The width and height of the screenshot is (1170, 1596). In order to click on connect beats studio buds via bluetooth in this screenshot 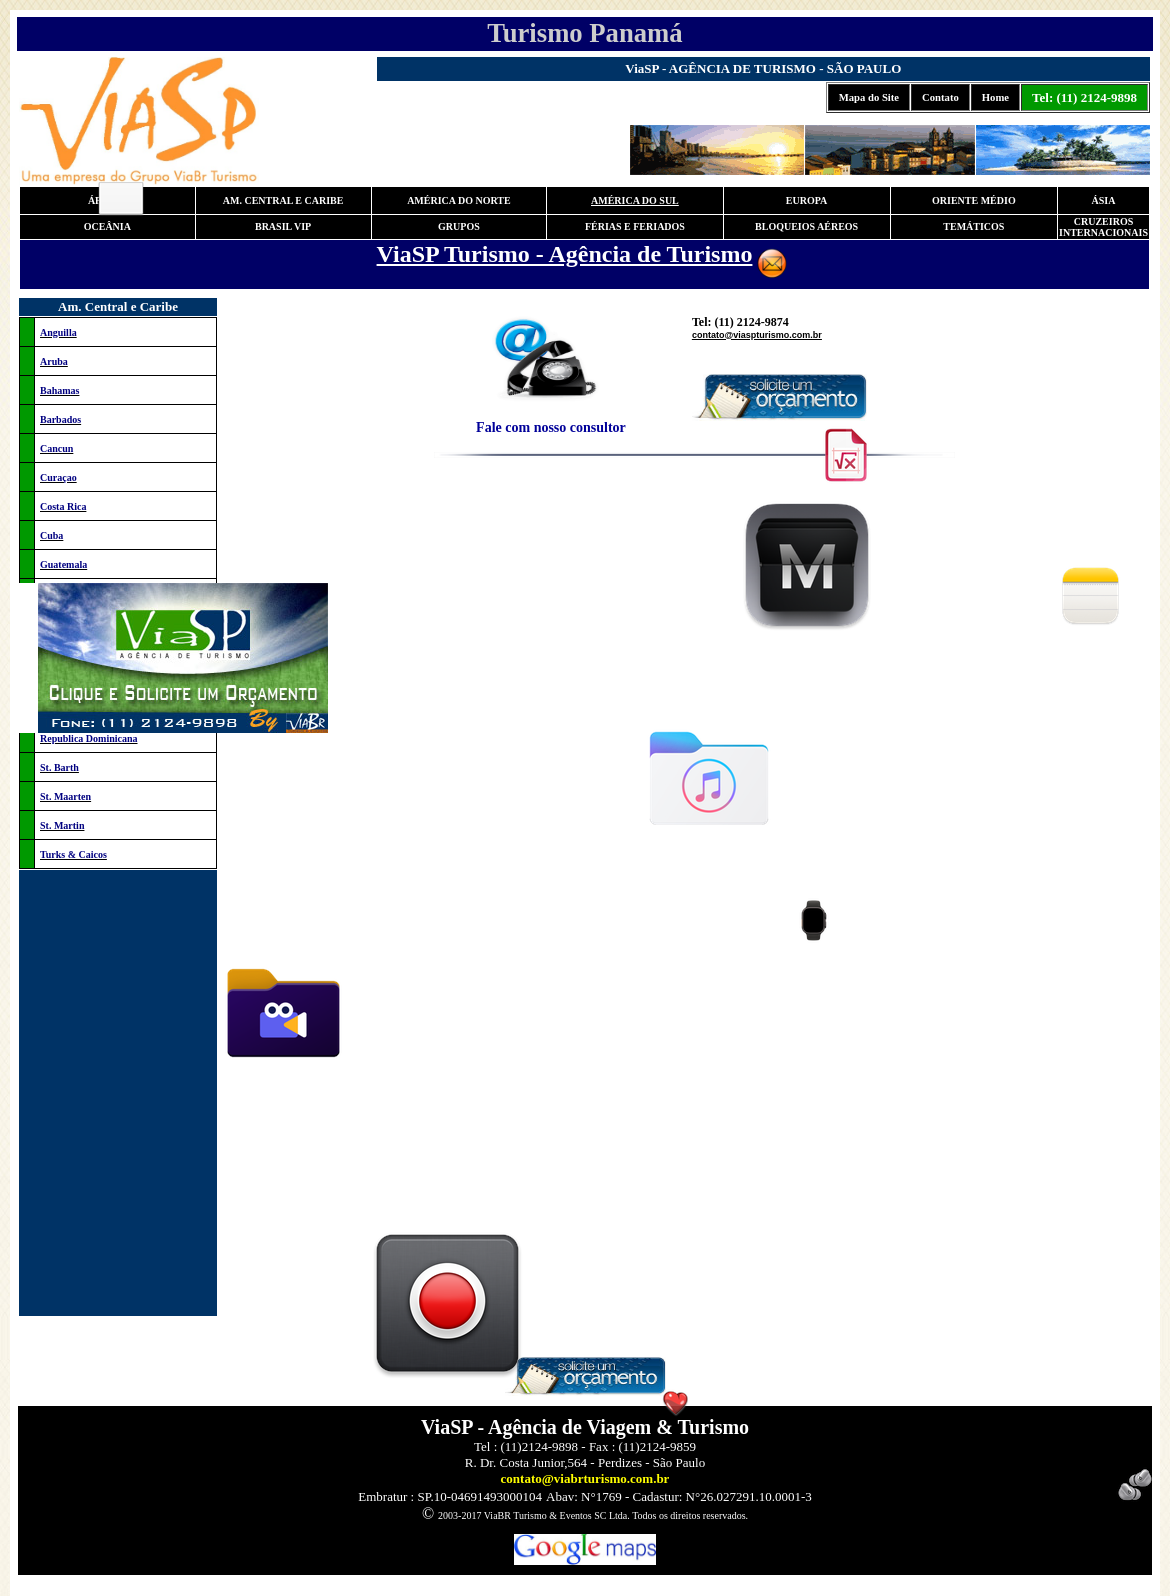, I will do `click(1135, 1485)`.